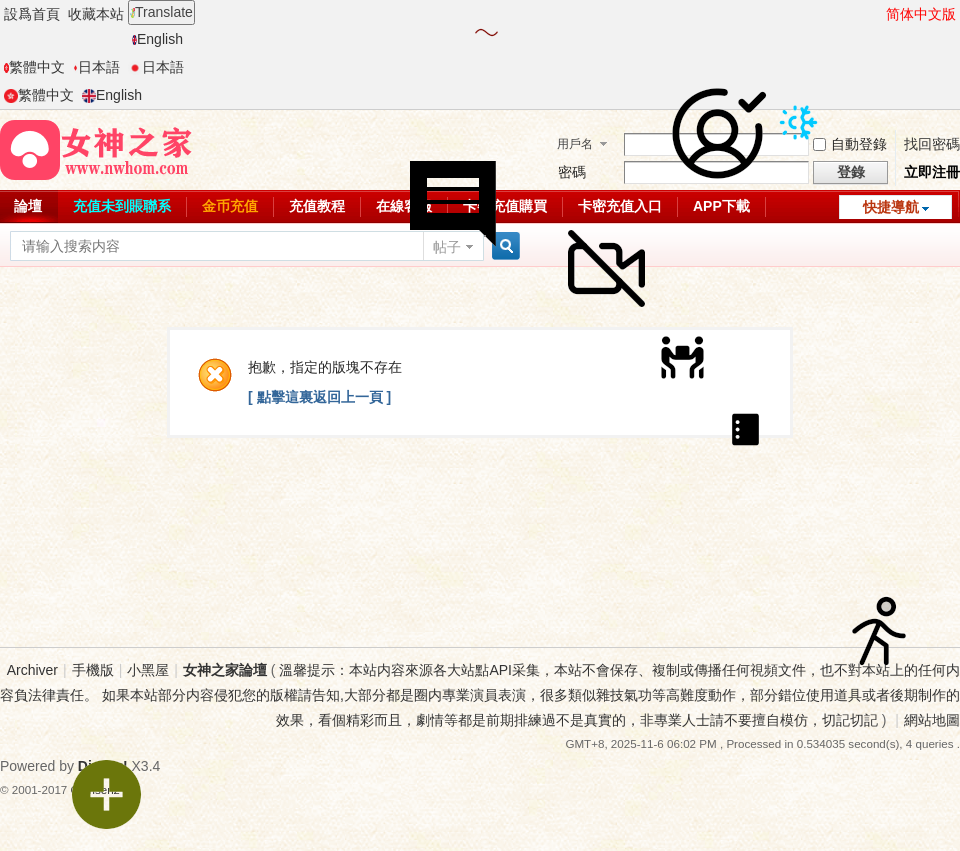 This screenshot has height=851, width=960. I want to click on indicates an approximate or estimated value, so click(486, 32).